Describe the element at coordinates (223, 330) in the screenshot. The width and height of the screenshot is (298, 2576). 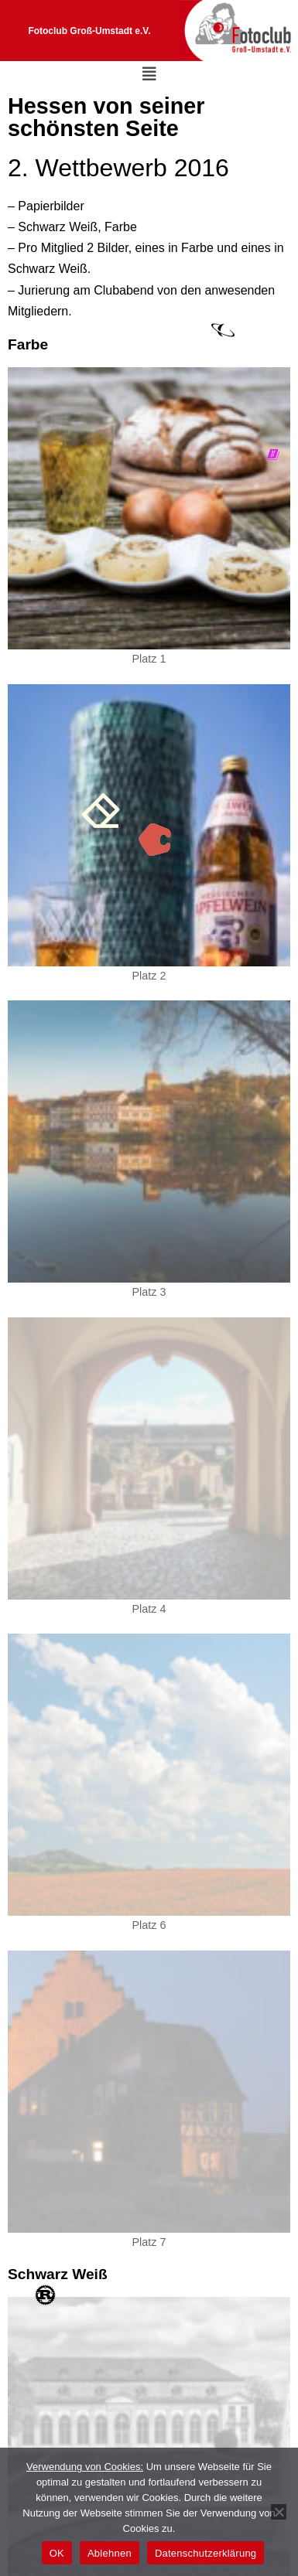
I see `saturn brand logo` at that location.